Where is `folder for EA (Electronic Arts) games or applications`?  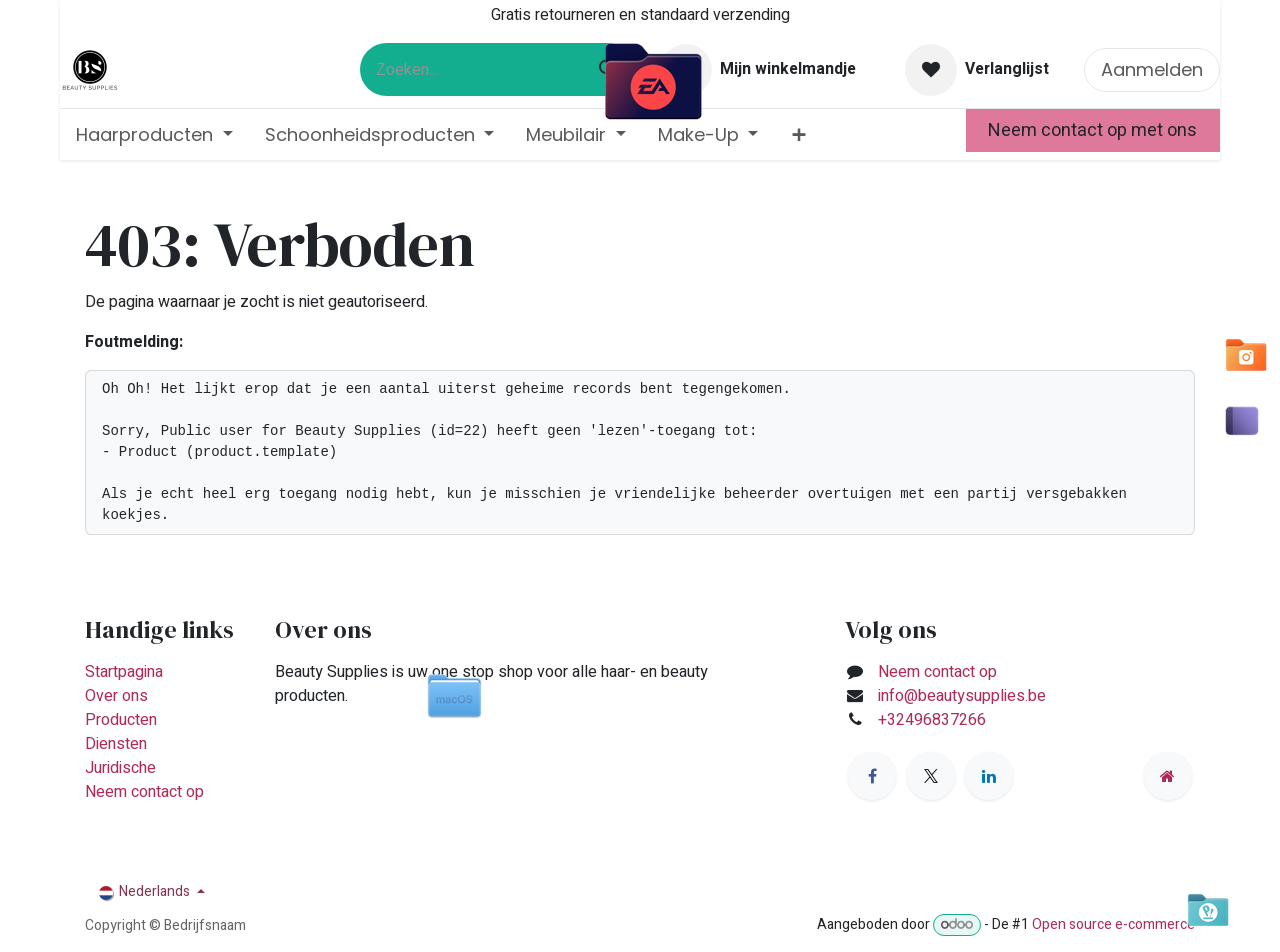
folder for EA (Electronic Arts) games or applications is located at coordinates (653, 84).